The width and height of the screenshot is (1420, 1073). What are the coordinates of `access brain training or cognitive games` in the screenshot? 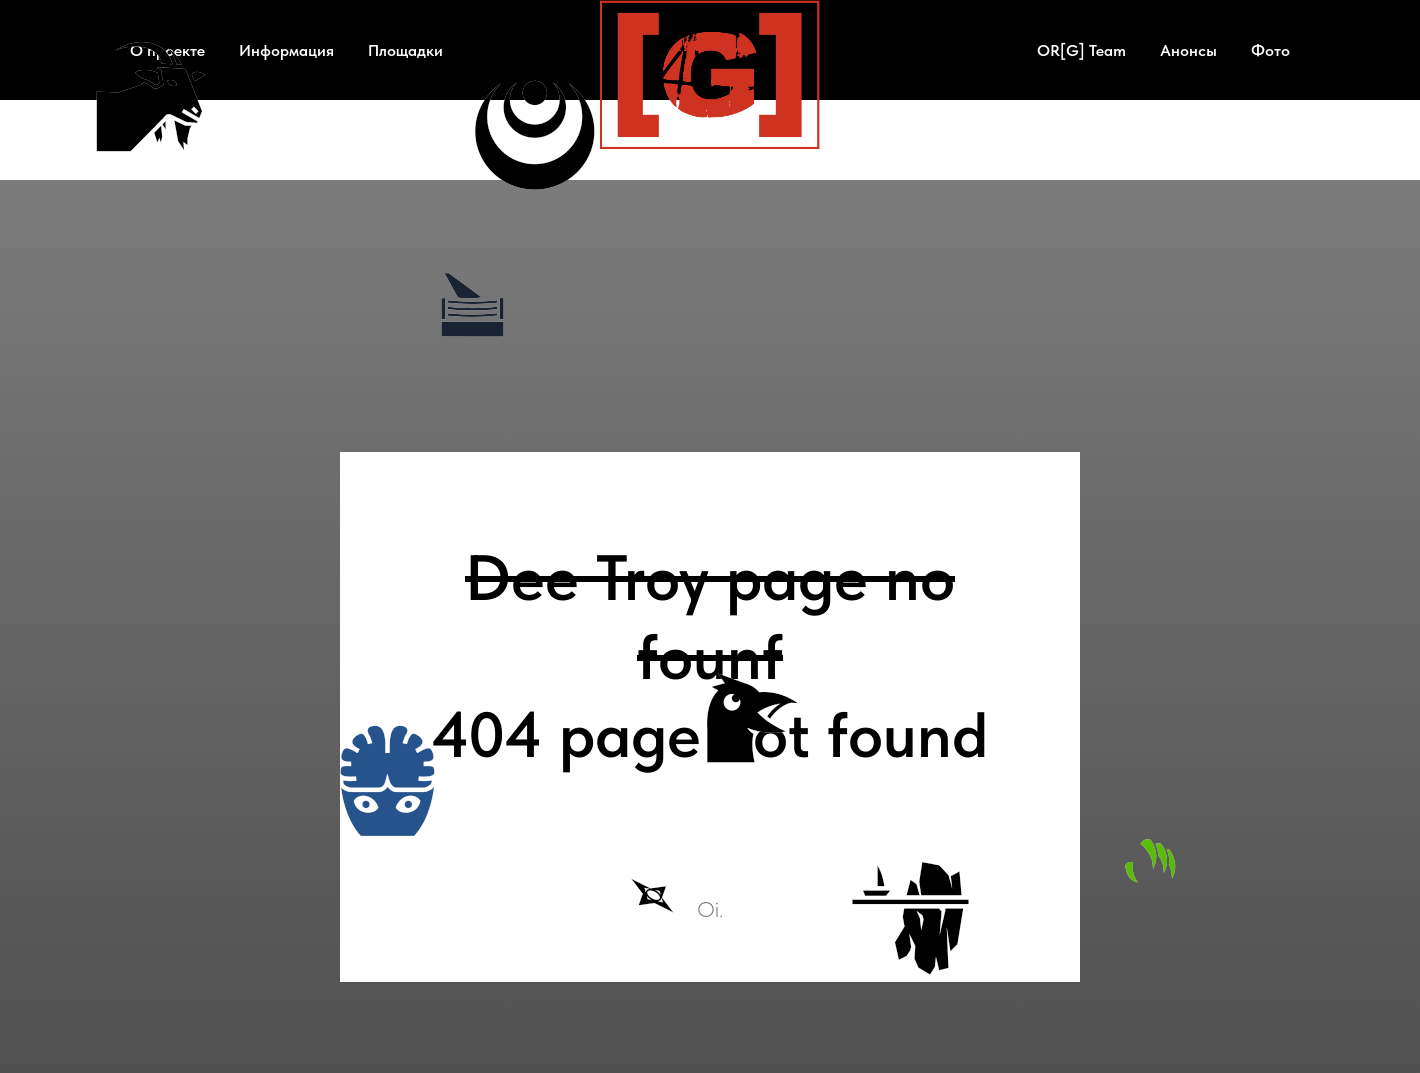 It's located at (385, 781).